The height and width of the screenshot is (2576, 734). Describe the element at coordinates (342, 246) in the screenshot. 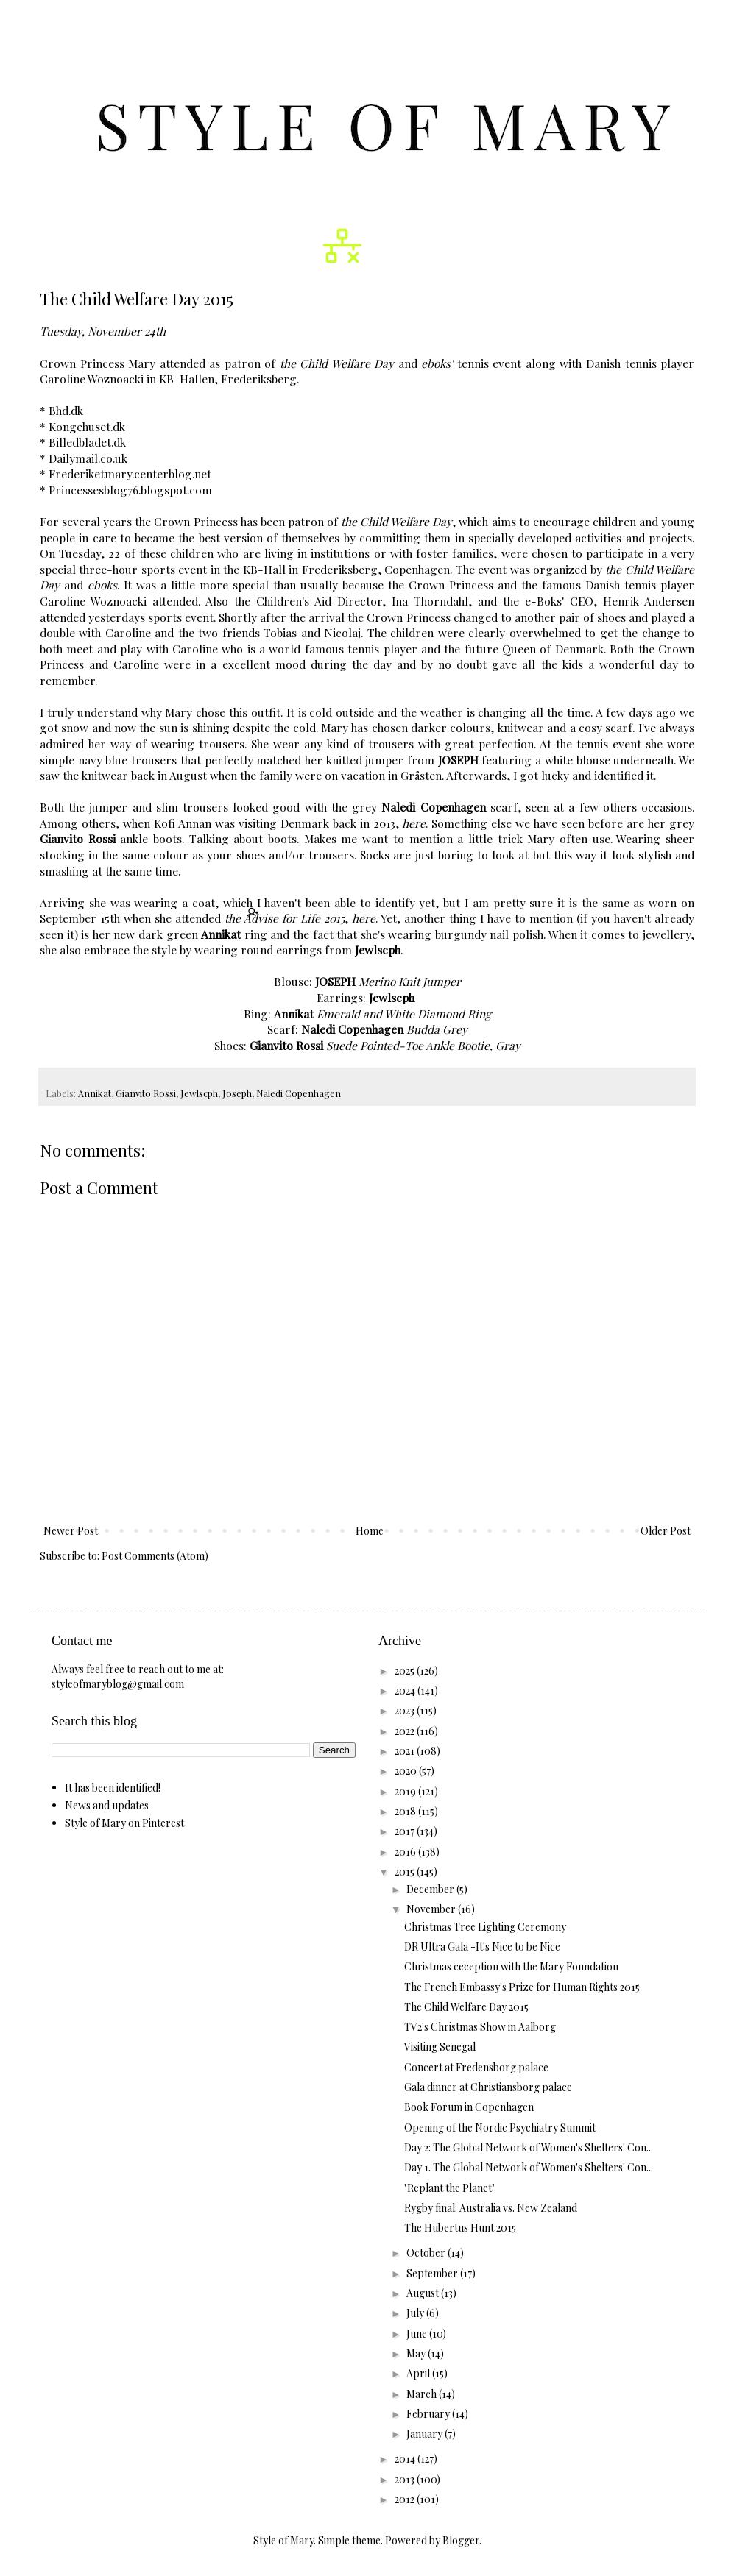

I see `network connection error or failure` at that location.